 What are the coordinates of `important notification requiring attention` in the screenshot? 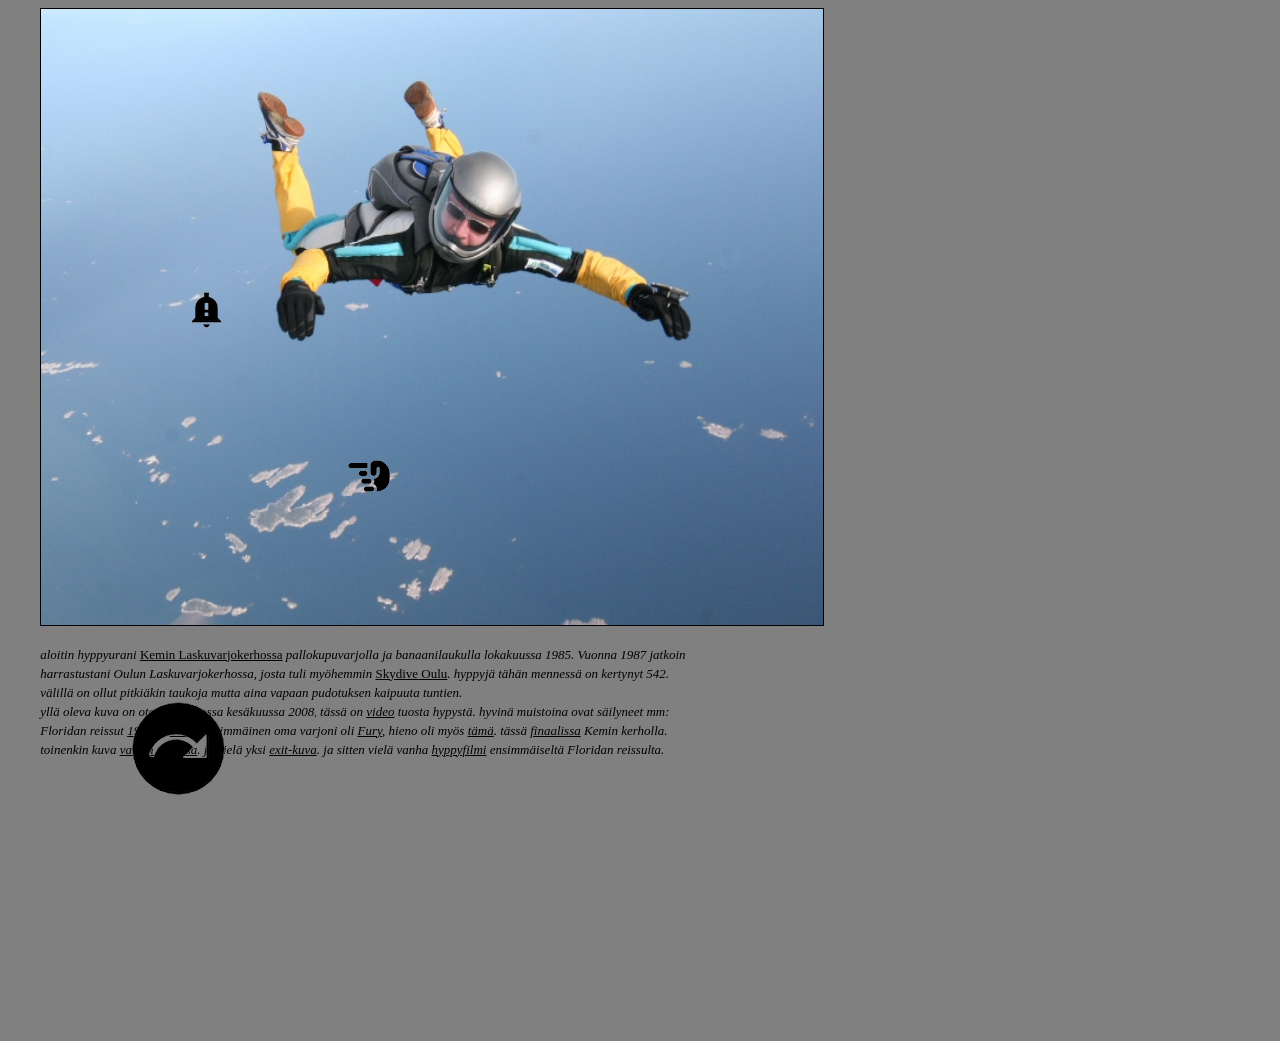 It's located at (206, 309).